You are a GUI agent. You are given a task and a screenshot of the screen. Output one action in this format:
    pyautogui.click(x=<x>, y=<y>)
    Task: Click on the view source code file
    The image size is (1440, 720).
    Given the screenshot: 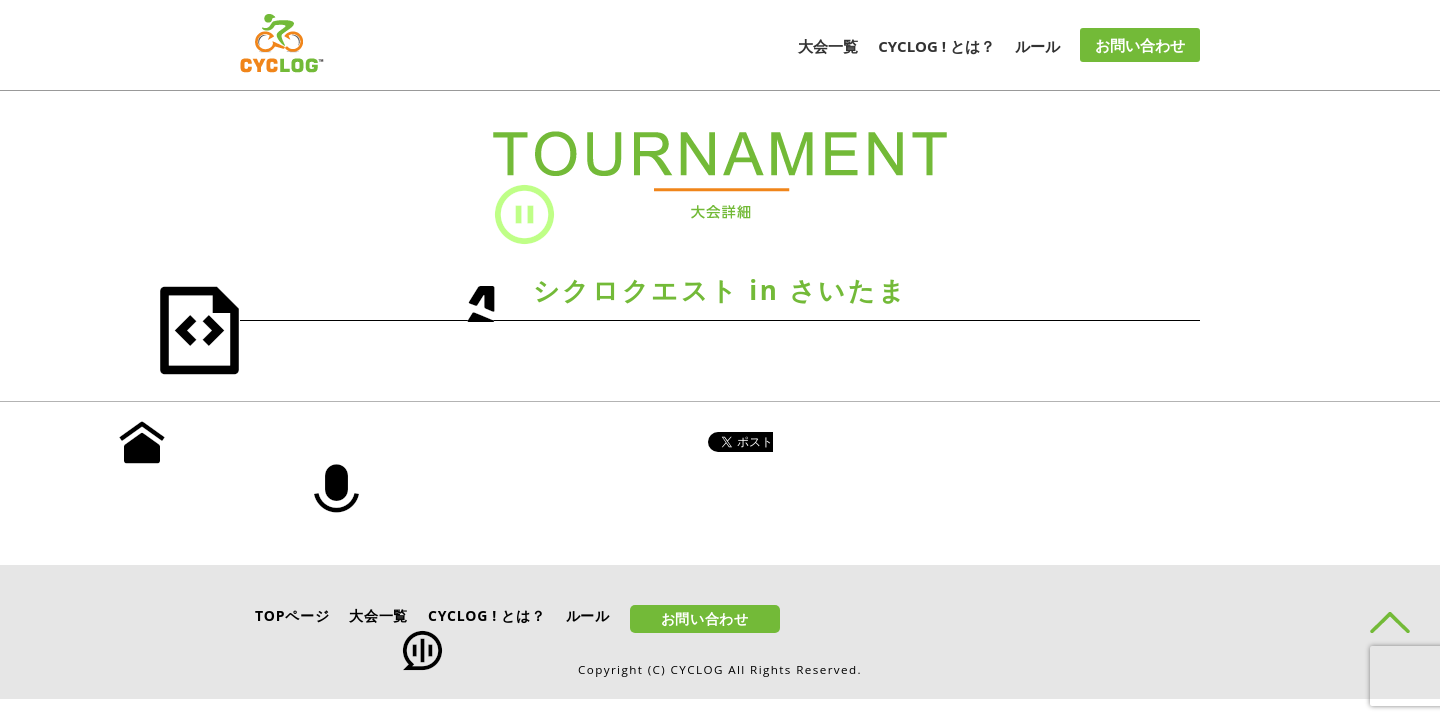 What is the action you would take?
    pyautogui.click(x=199, y=330)
    